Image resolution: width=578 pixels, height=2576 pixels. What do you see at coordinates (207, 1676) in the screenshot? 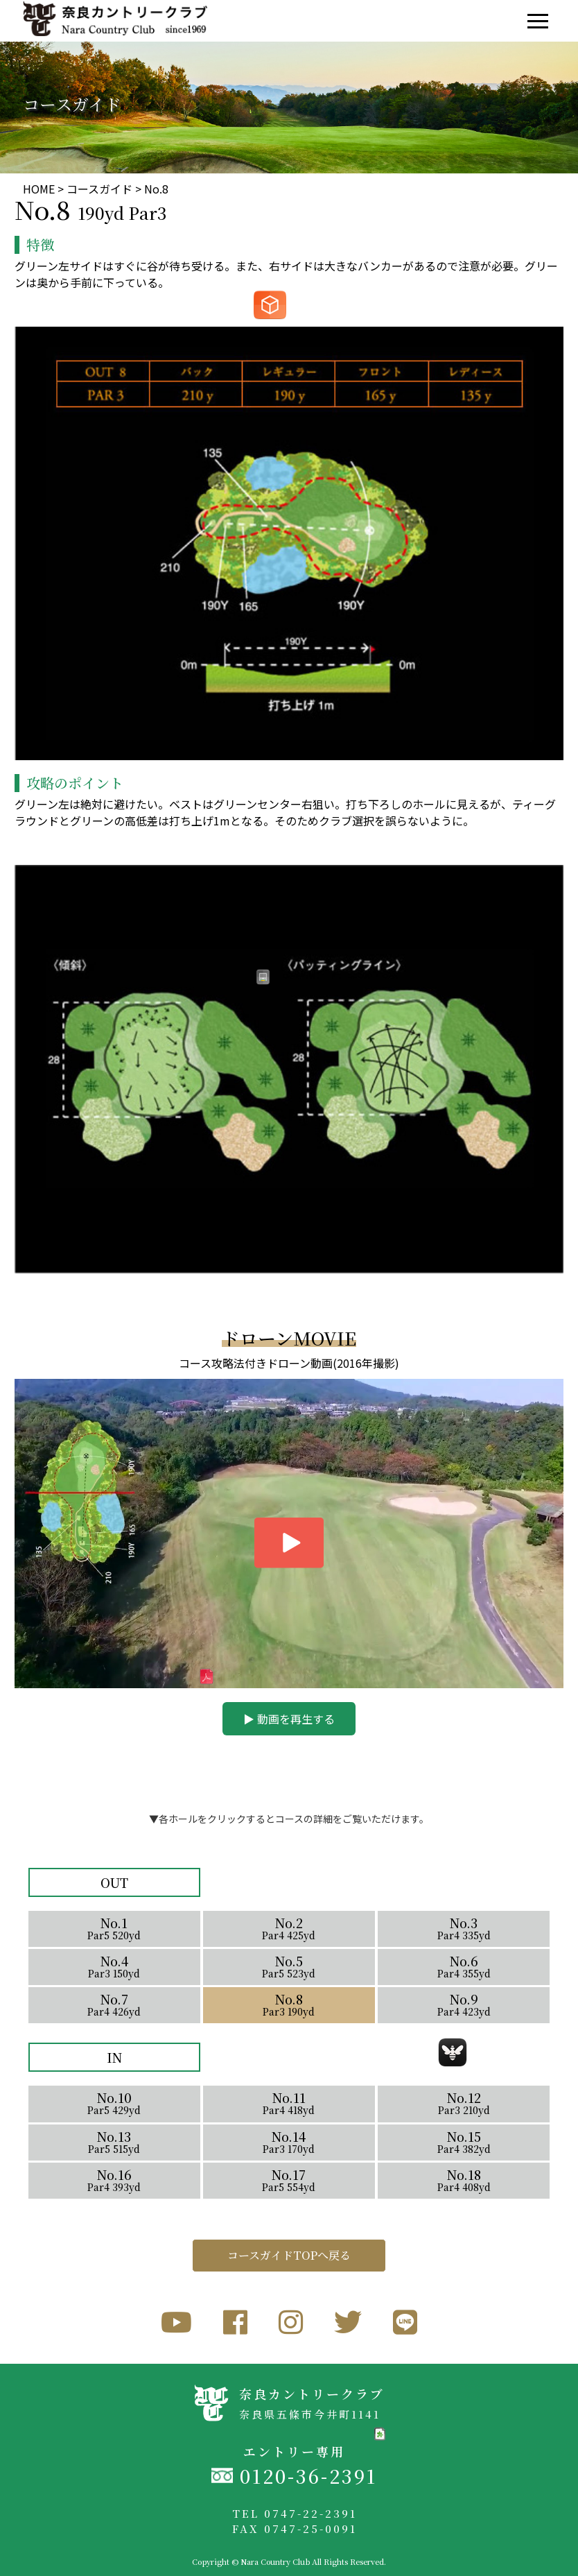
I see `open a PDF document` at bounding box center [207, 1676].